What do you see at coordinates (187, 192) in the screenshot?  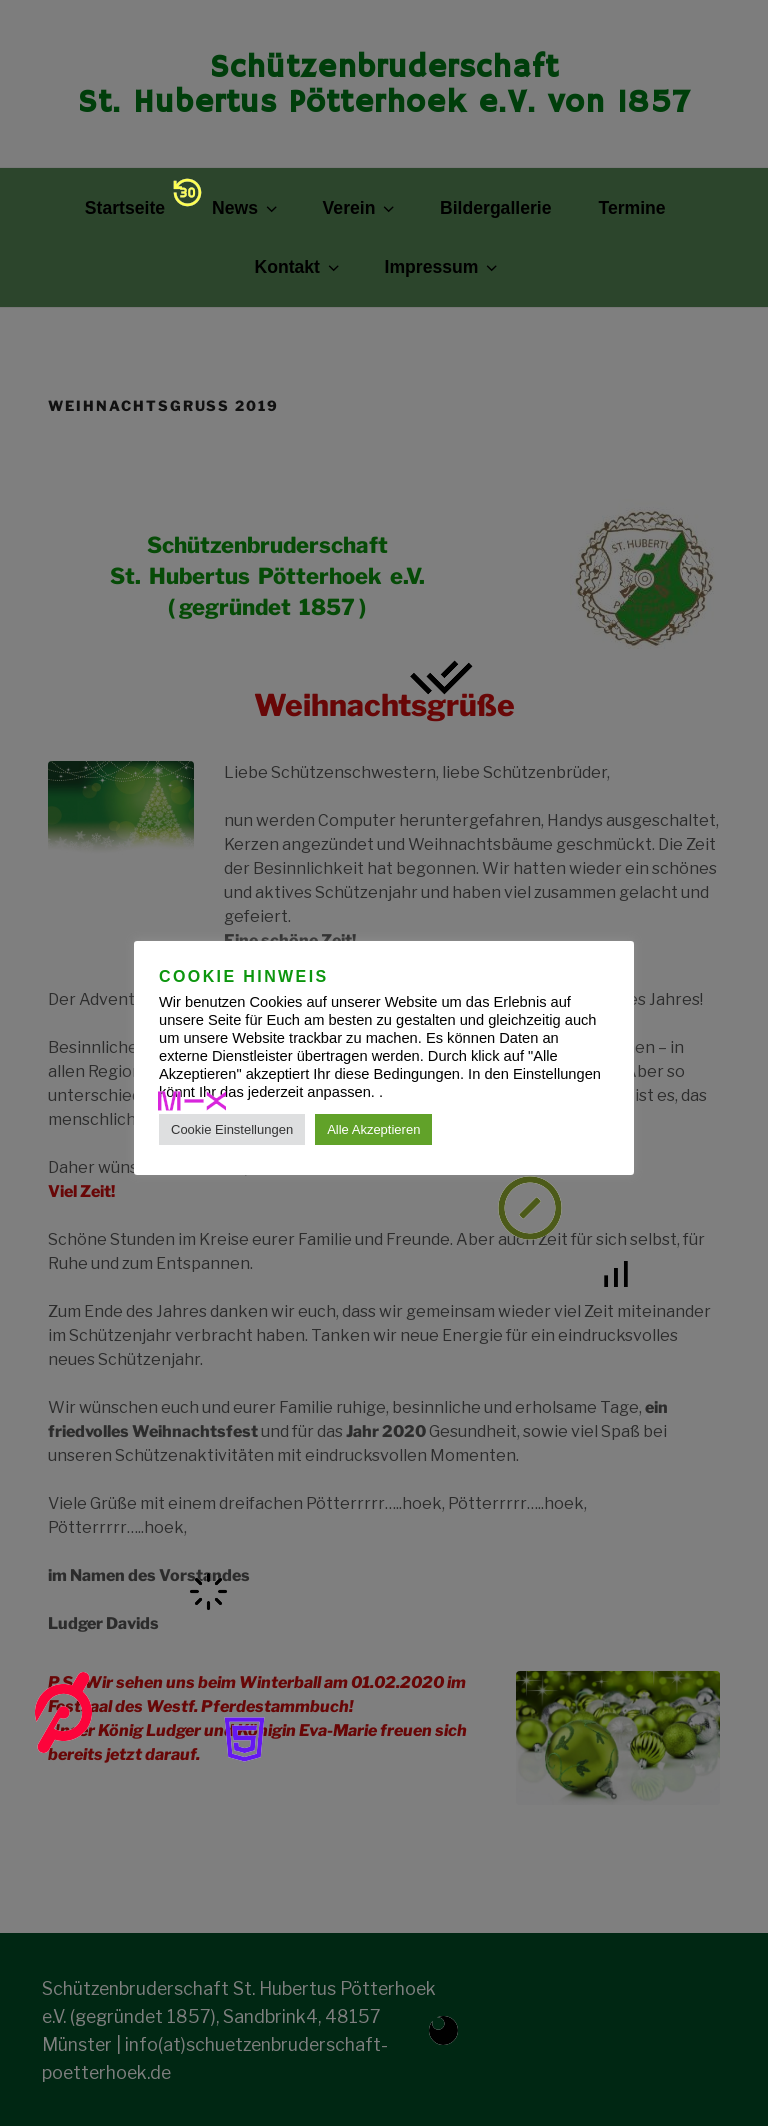 I see `rewind 30 seconds` at bounding box center [187, 192].